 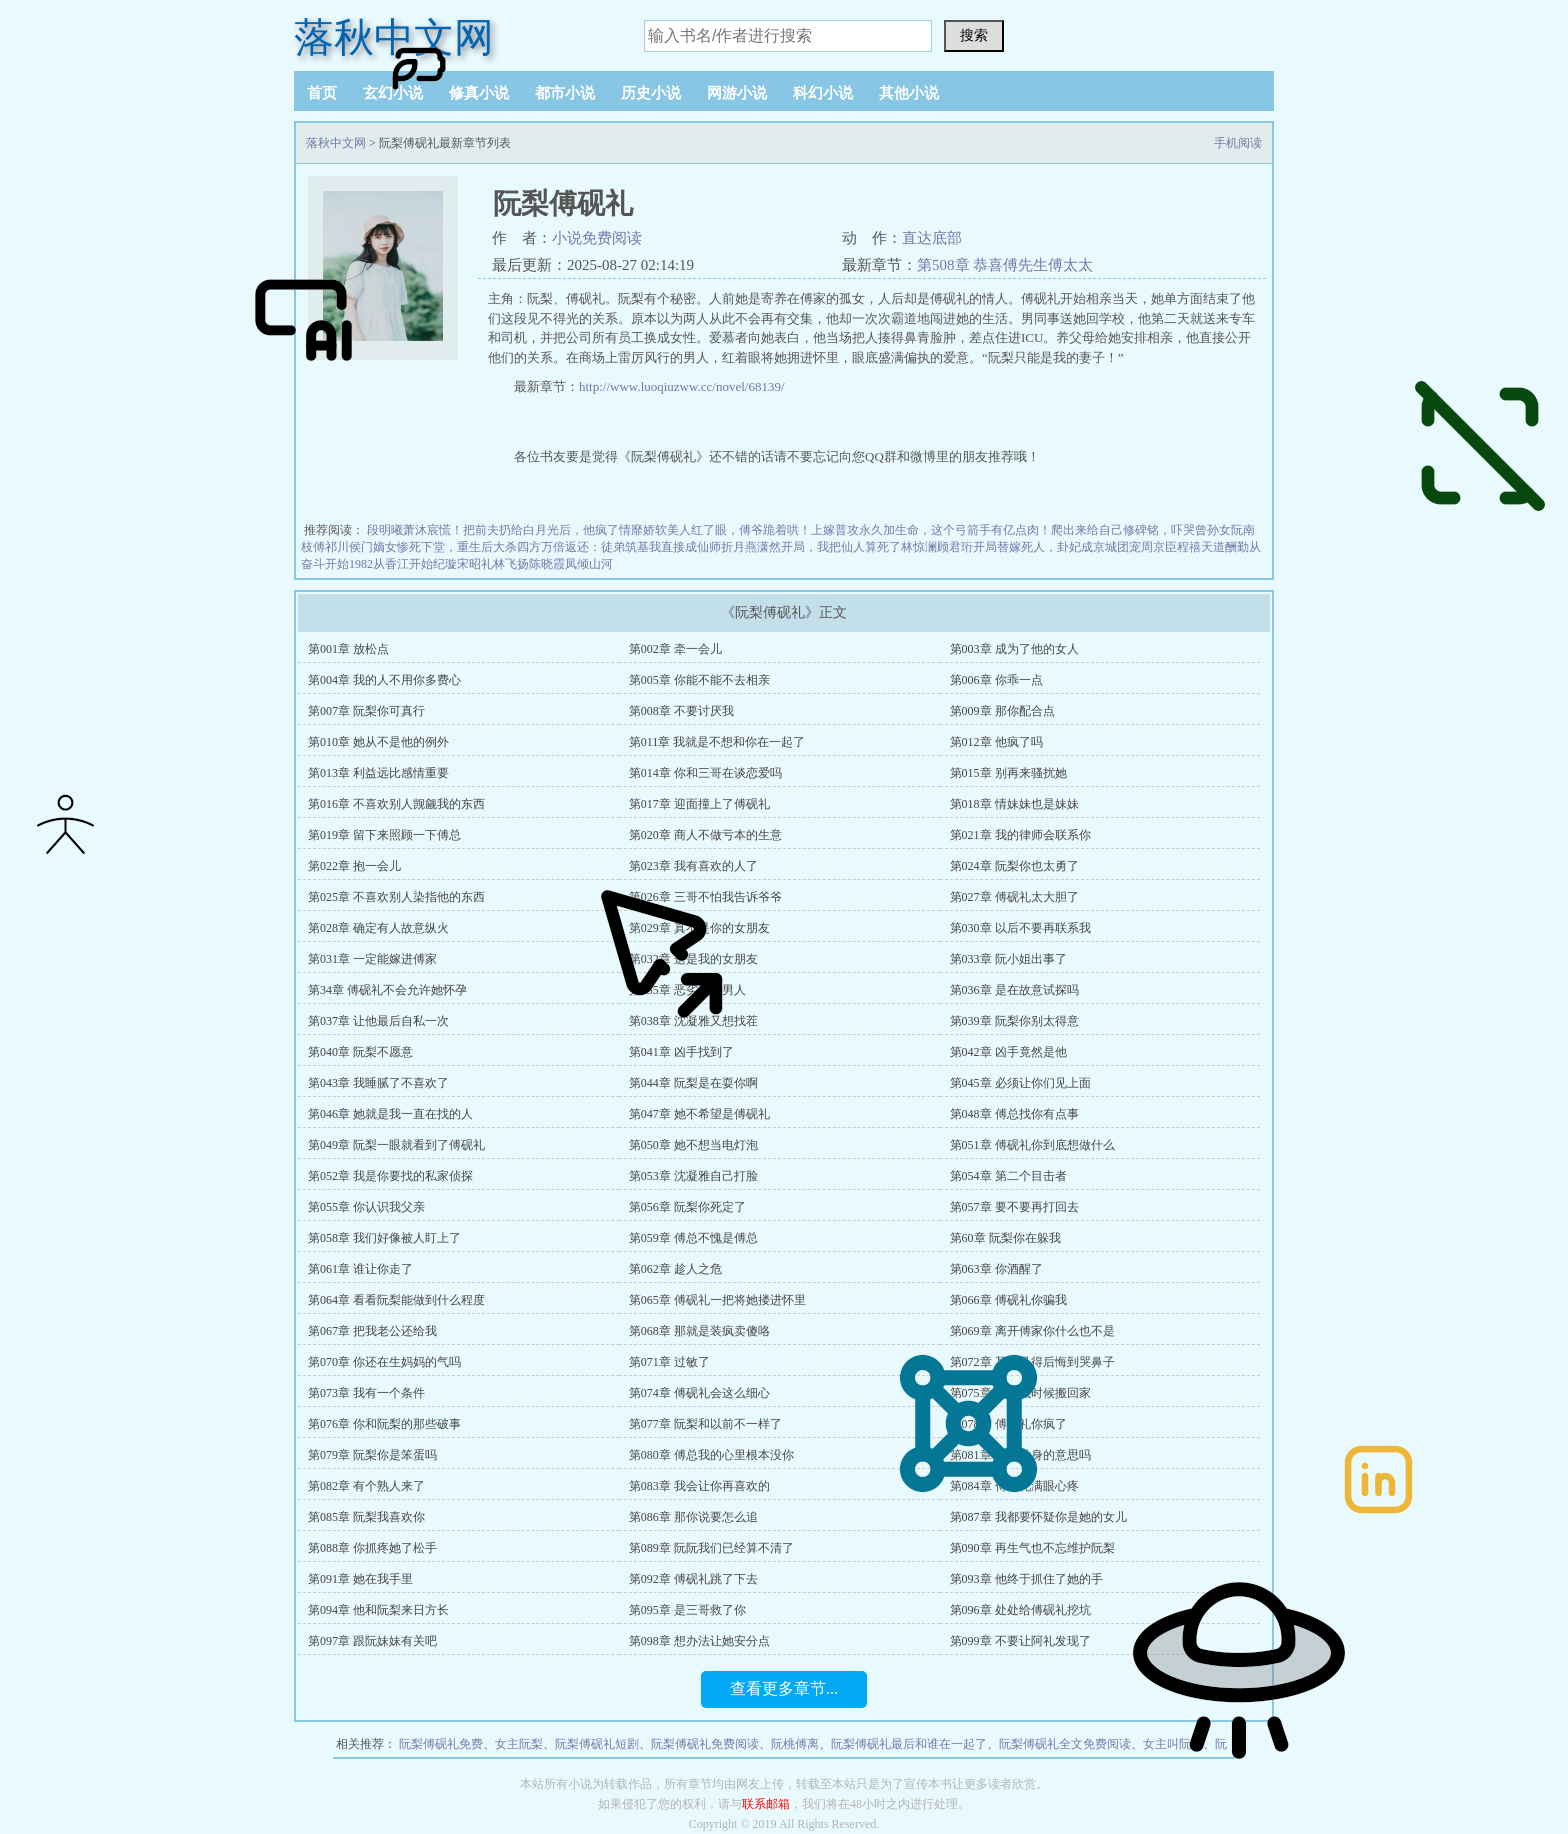 What do you see at coordinates (301, 310) in the screenshot?
I see `enter text for AI processing` at bounding box center [301, 310].